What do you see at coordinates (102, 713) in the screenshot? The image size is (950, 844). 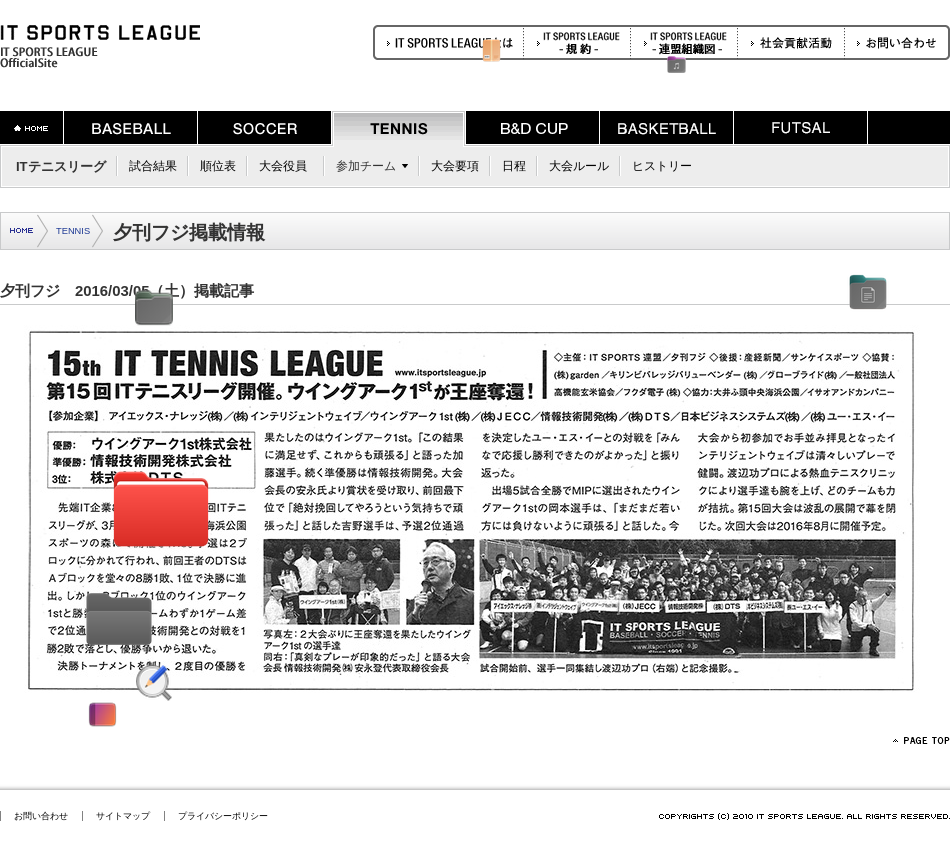 I see `access the desktop folder` at bounding box center [102, 713].